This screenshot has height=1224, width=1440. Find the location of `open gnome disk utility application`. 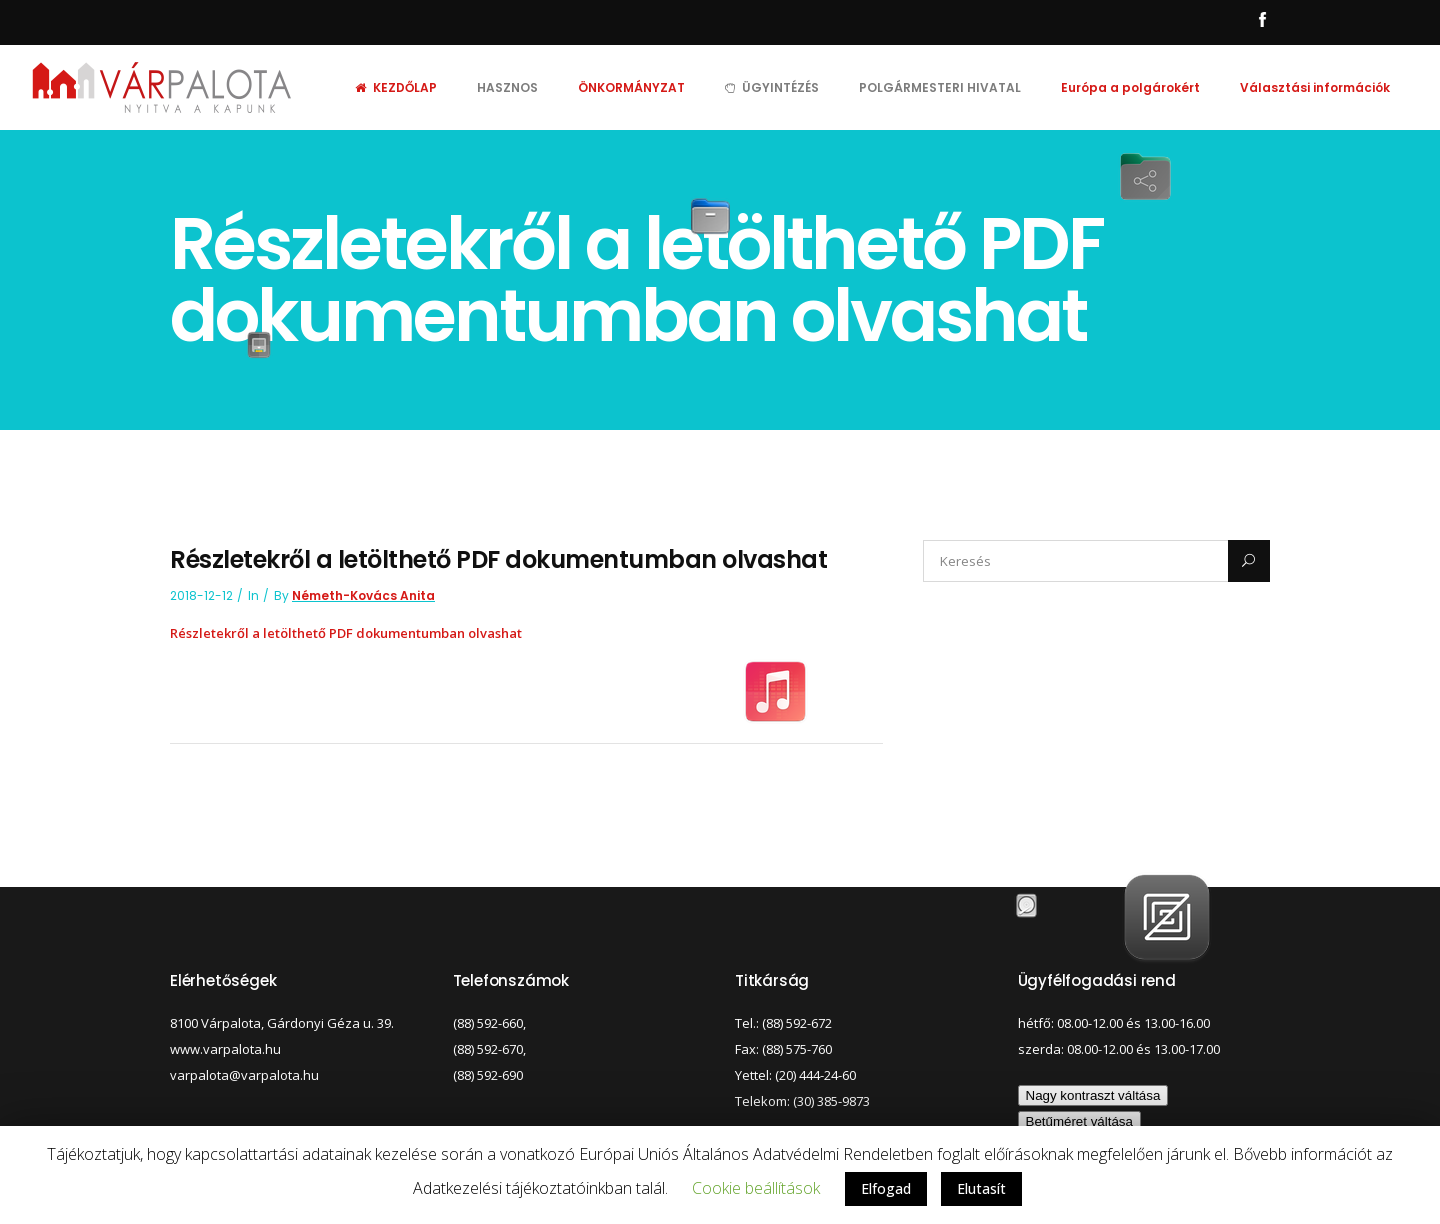

open gnome disk utility application is located at coordinates (1026, 905).